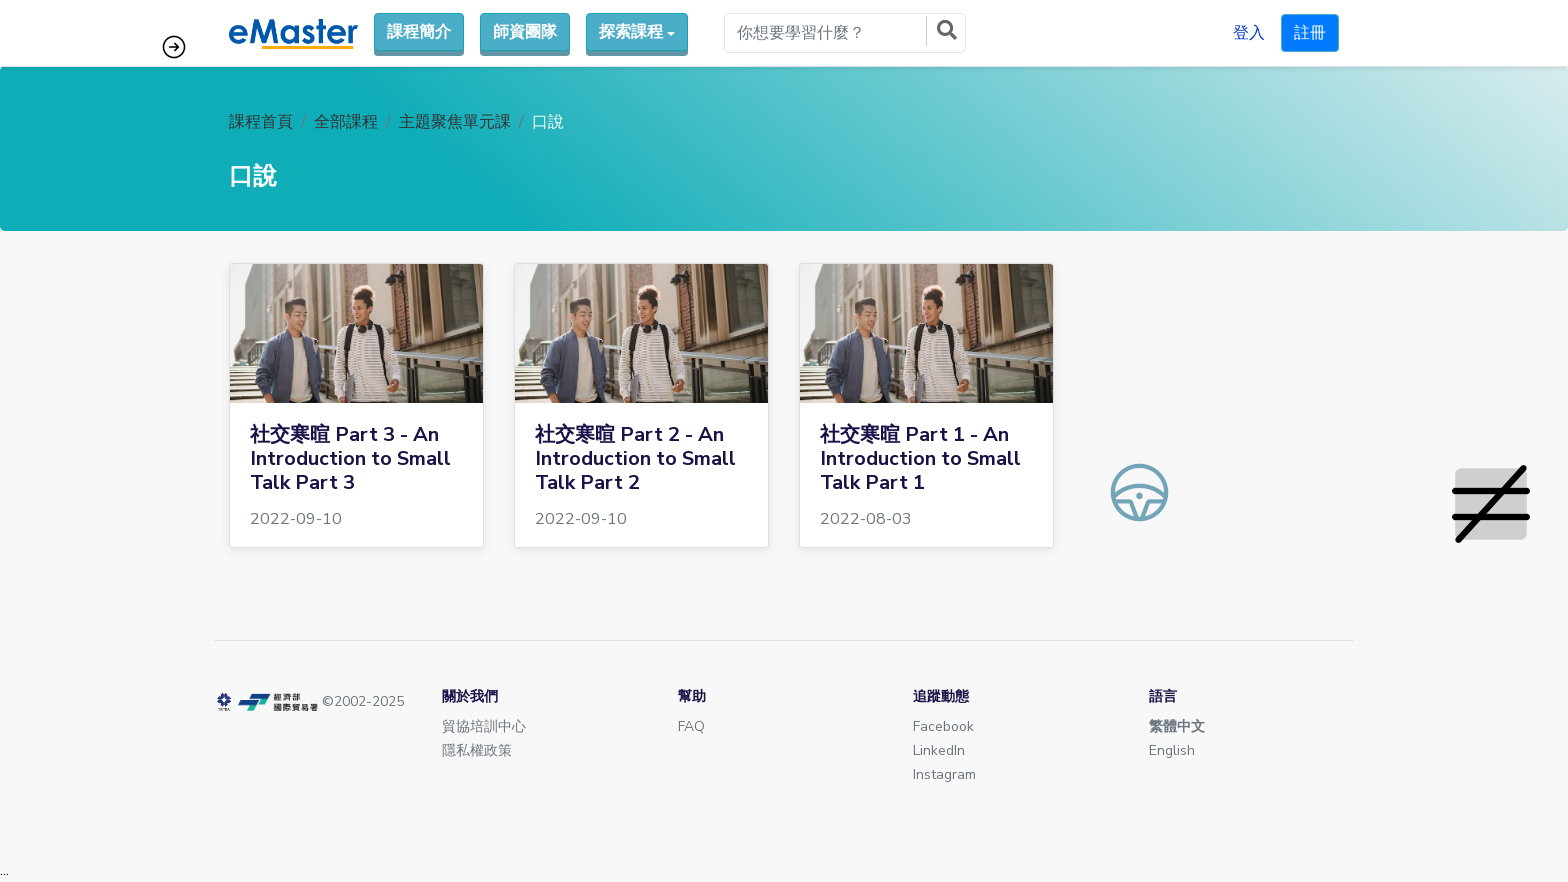  I want to click on proceed to the next step, so click(174, 47).